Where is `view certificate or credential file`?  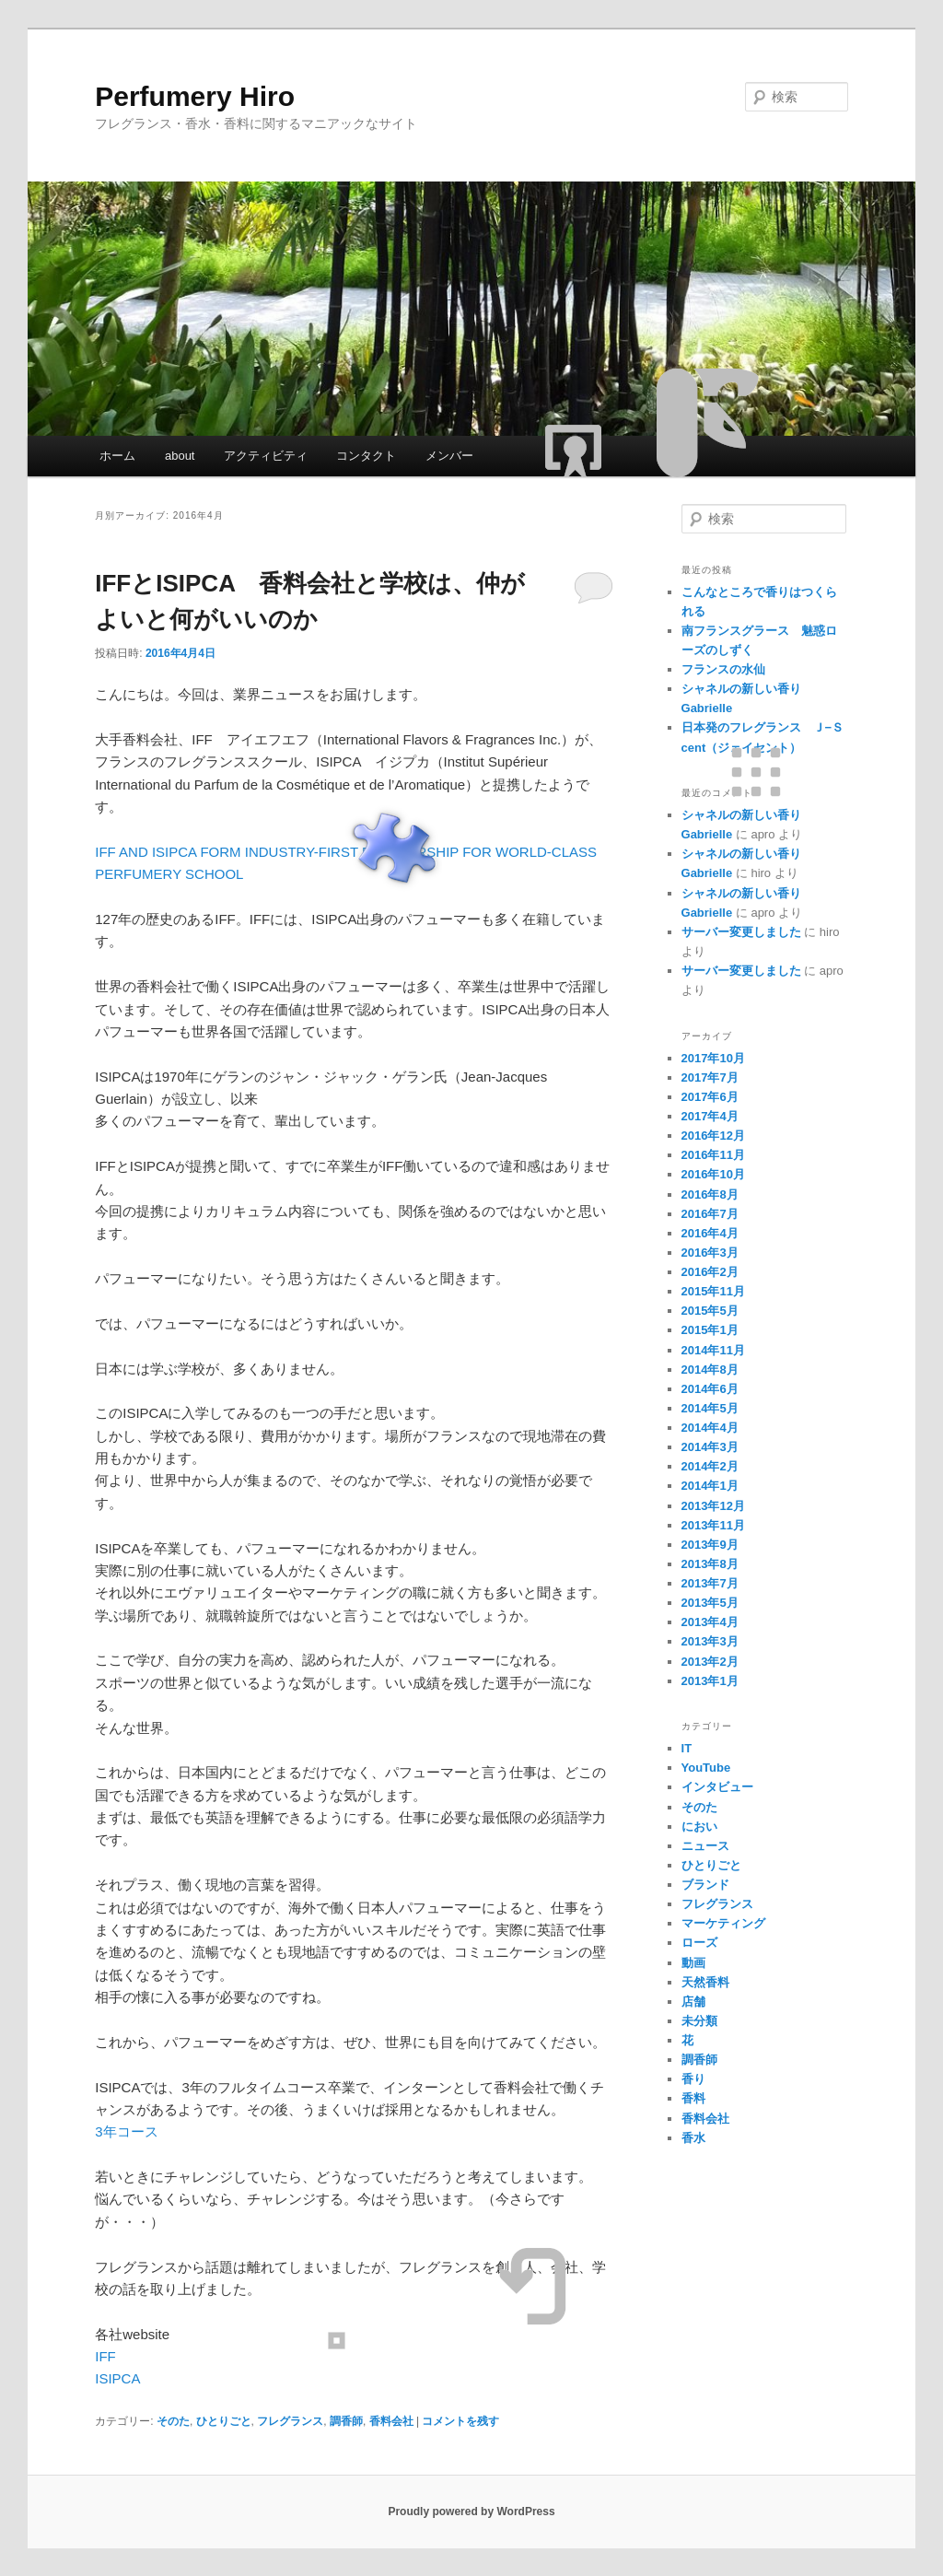
view certificate or credential file is located at coordinates (571, 447).